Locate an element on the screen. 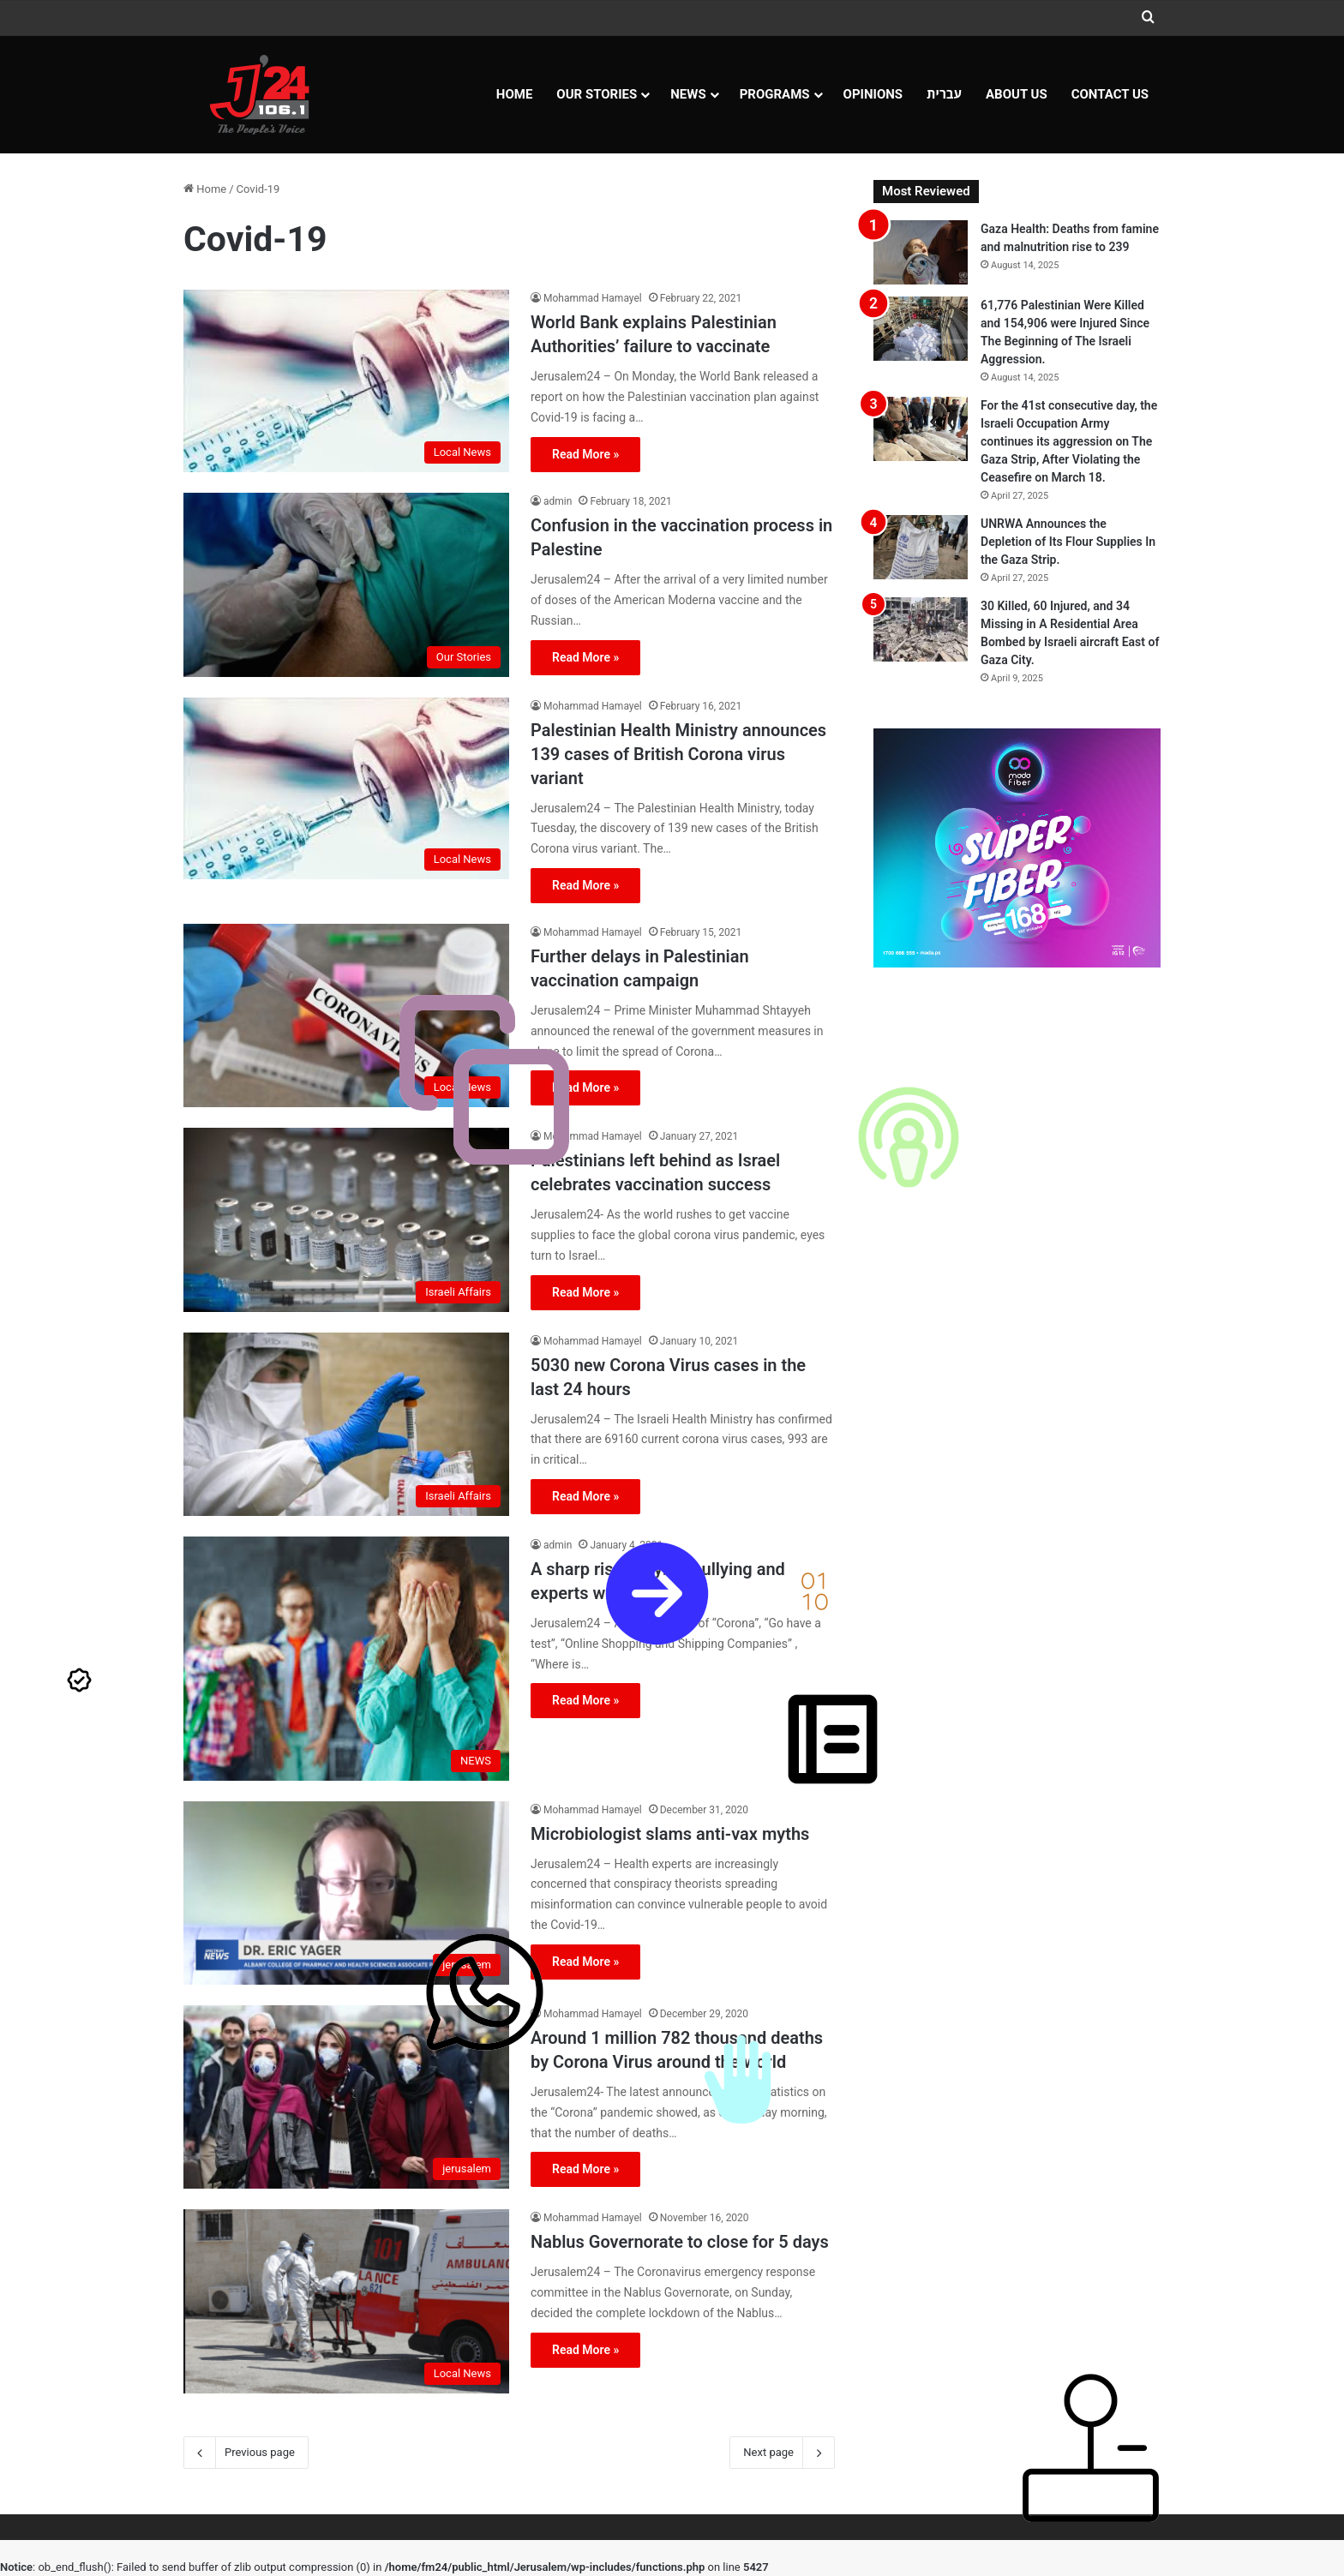 The height and width of the screenshot is (2576, 1344). stop or halt an action is located at coordinates (737, 2079).